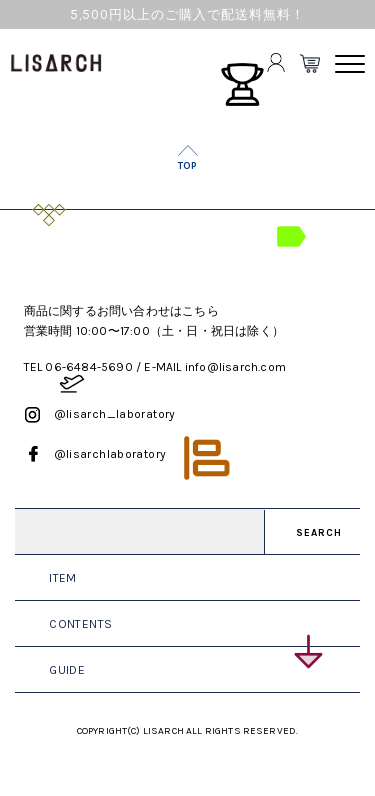  Describe the element at coordinates (49, 214) in the screenshot. I see `open tidal music streaming app` at that location.